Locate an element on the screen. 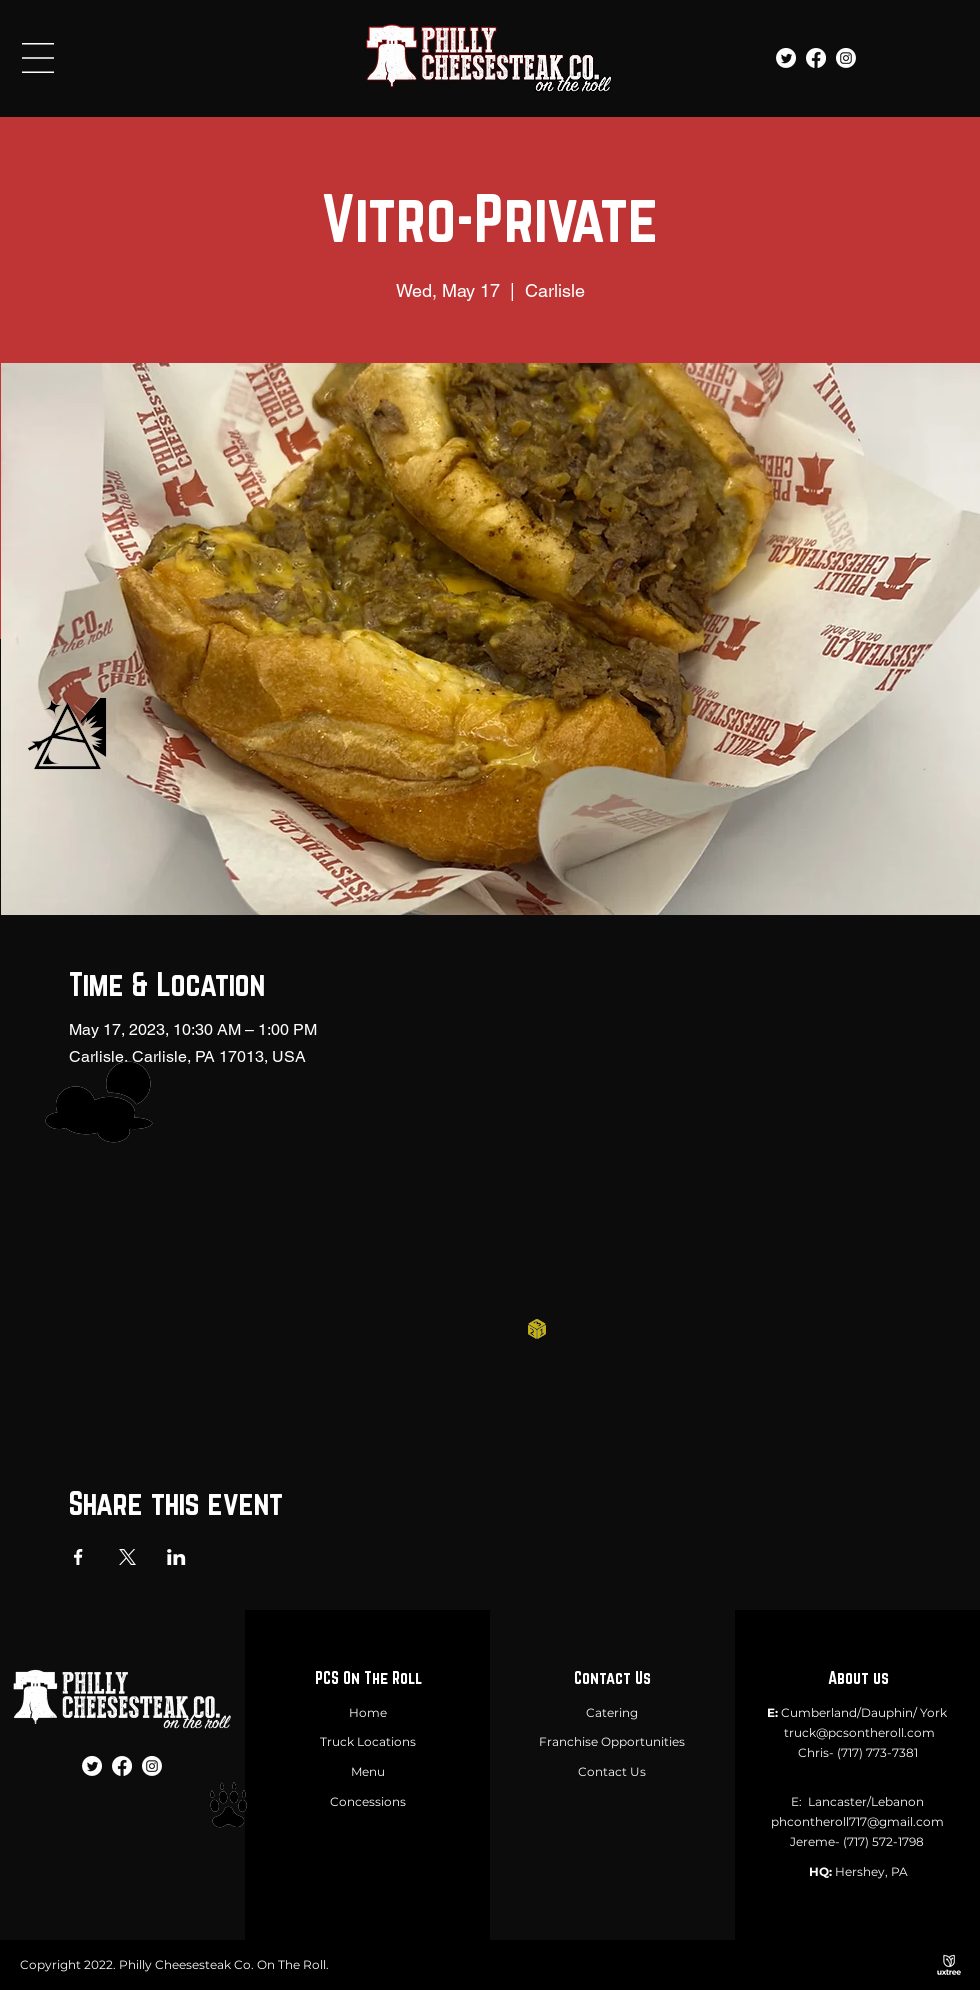  access pet-related features or settings is located at coordinates (228, 1806).